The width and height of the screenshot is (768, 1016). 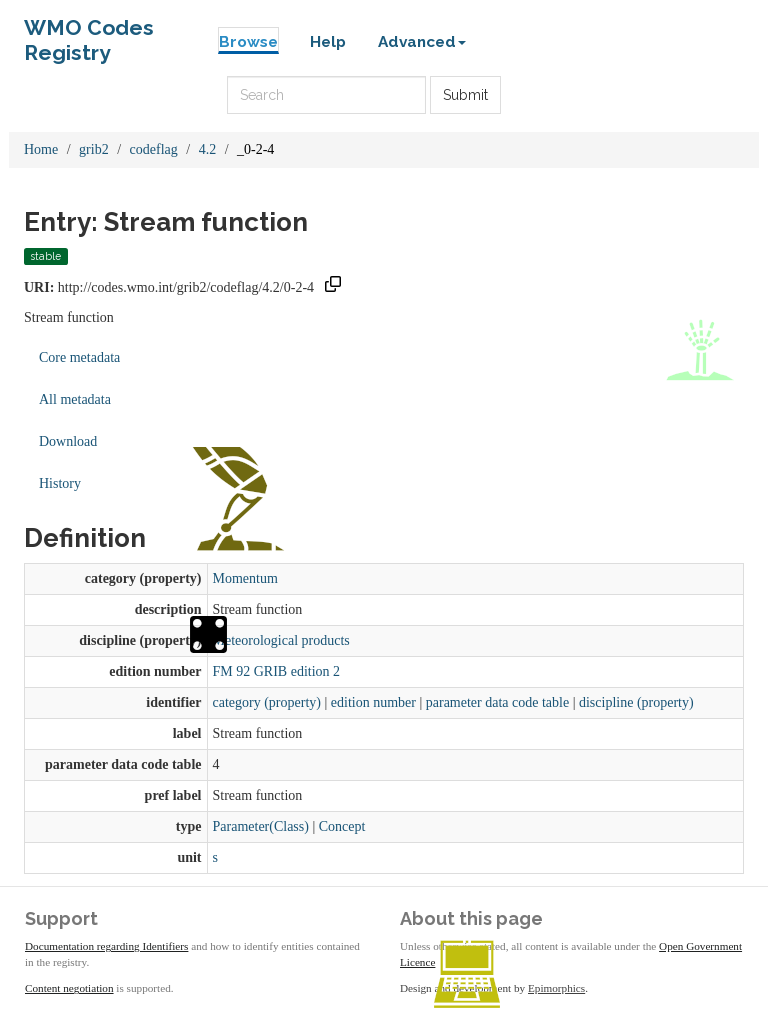 I want to click on roll the dice or randomize, so click(x=208, y=634).